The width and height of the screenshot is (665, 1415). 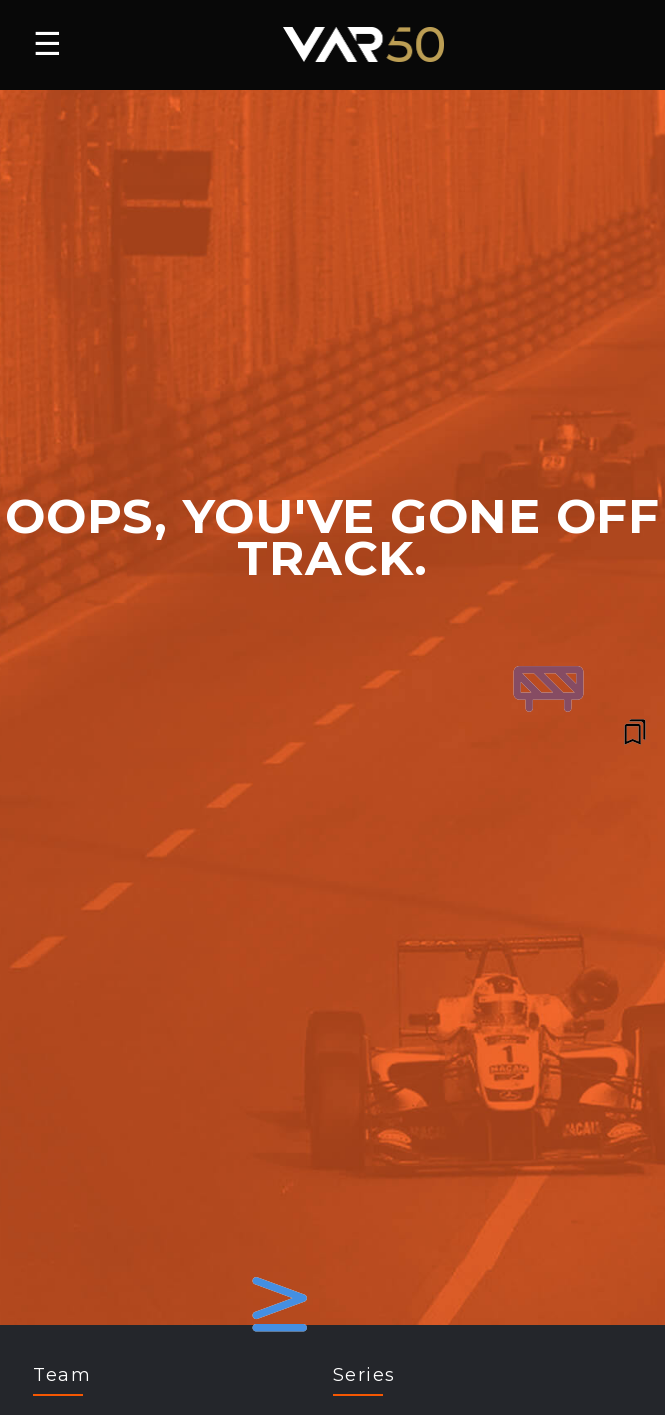 I want to click on greater than or equal to mathematical operator, so click(x=278, y=1305).